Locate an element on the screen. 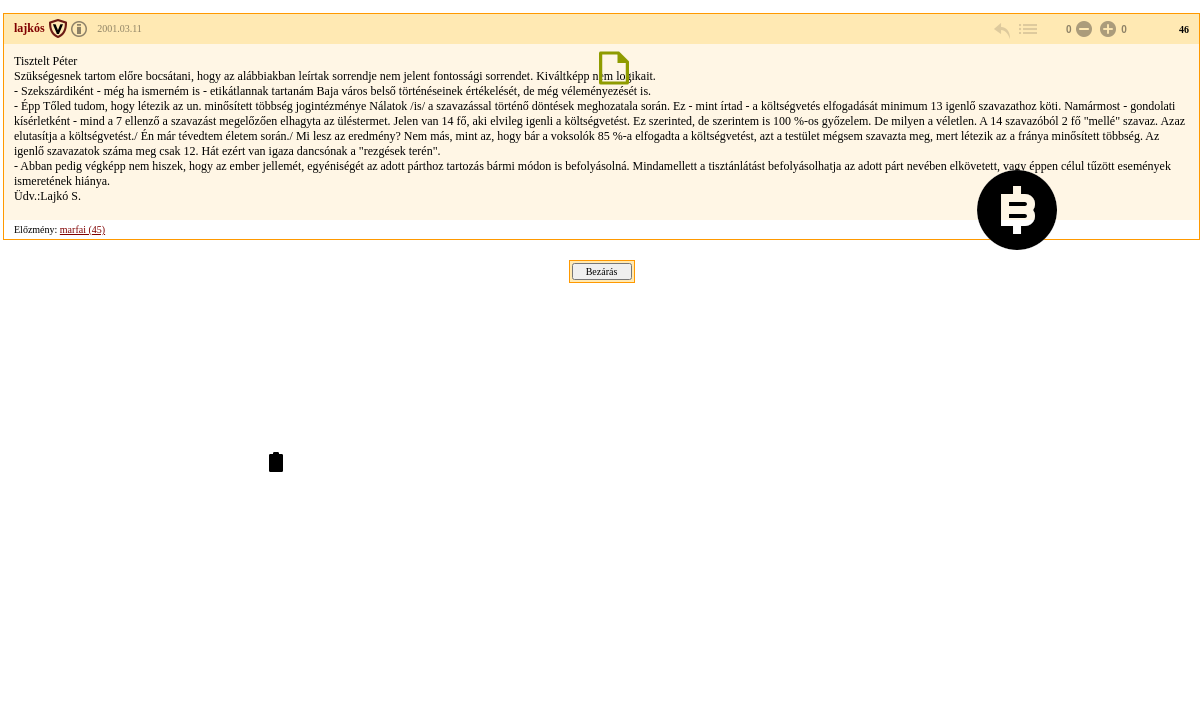 The width and height of the screenshot is (1203, 720). view or open a document is located at coordinates (614, 68).